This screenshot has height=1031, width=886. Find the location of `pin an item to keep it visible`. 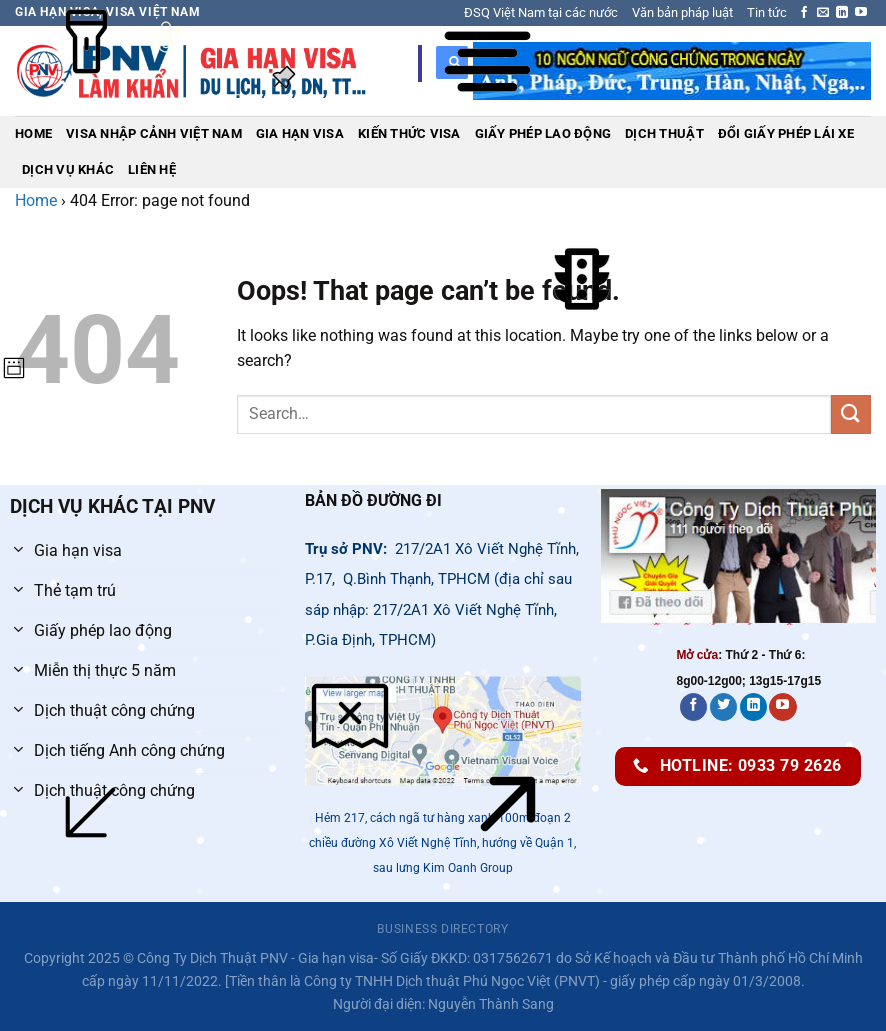

pin an item to keep it visible is located at coordinates (283, 78).